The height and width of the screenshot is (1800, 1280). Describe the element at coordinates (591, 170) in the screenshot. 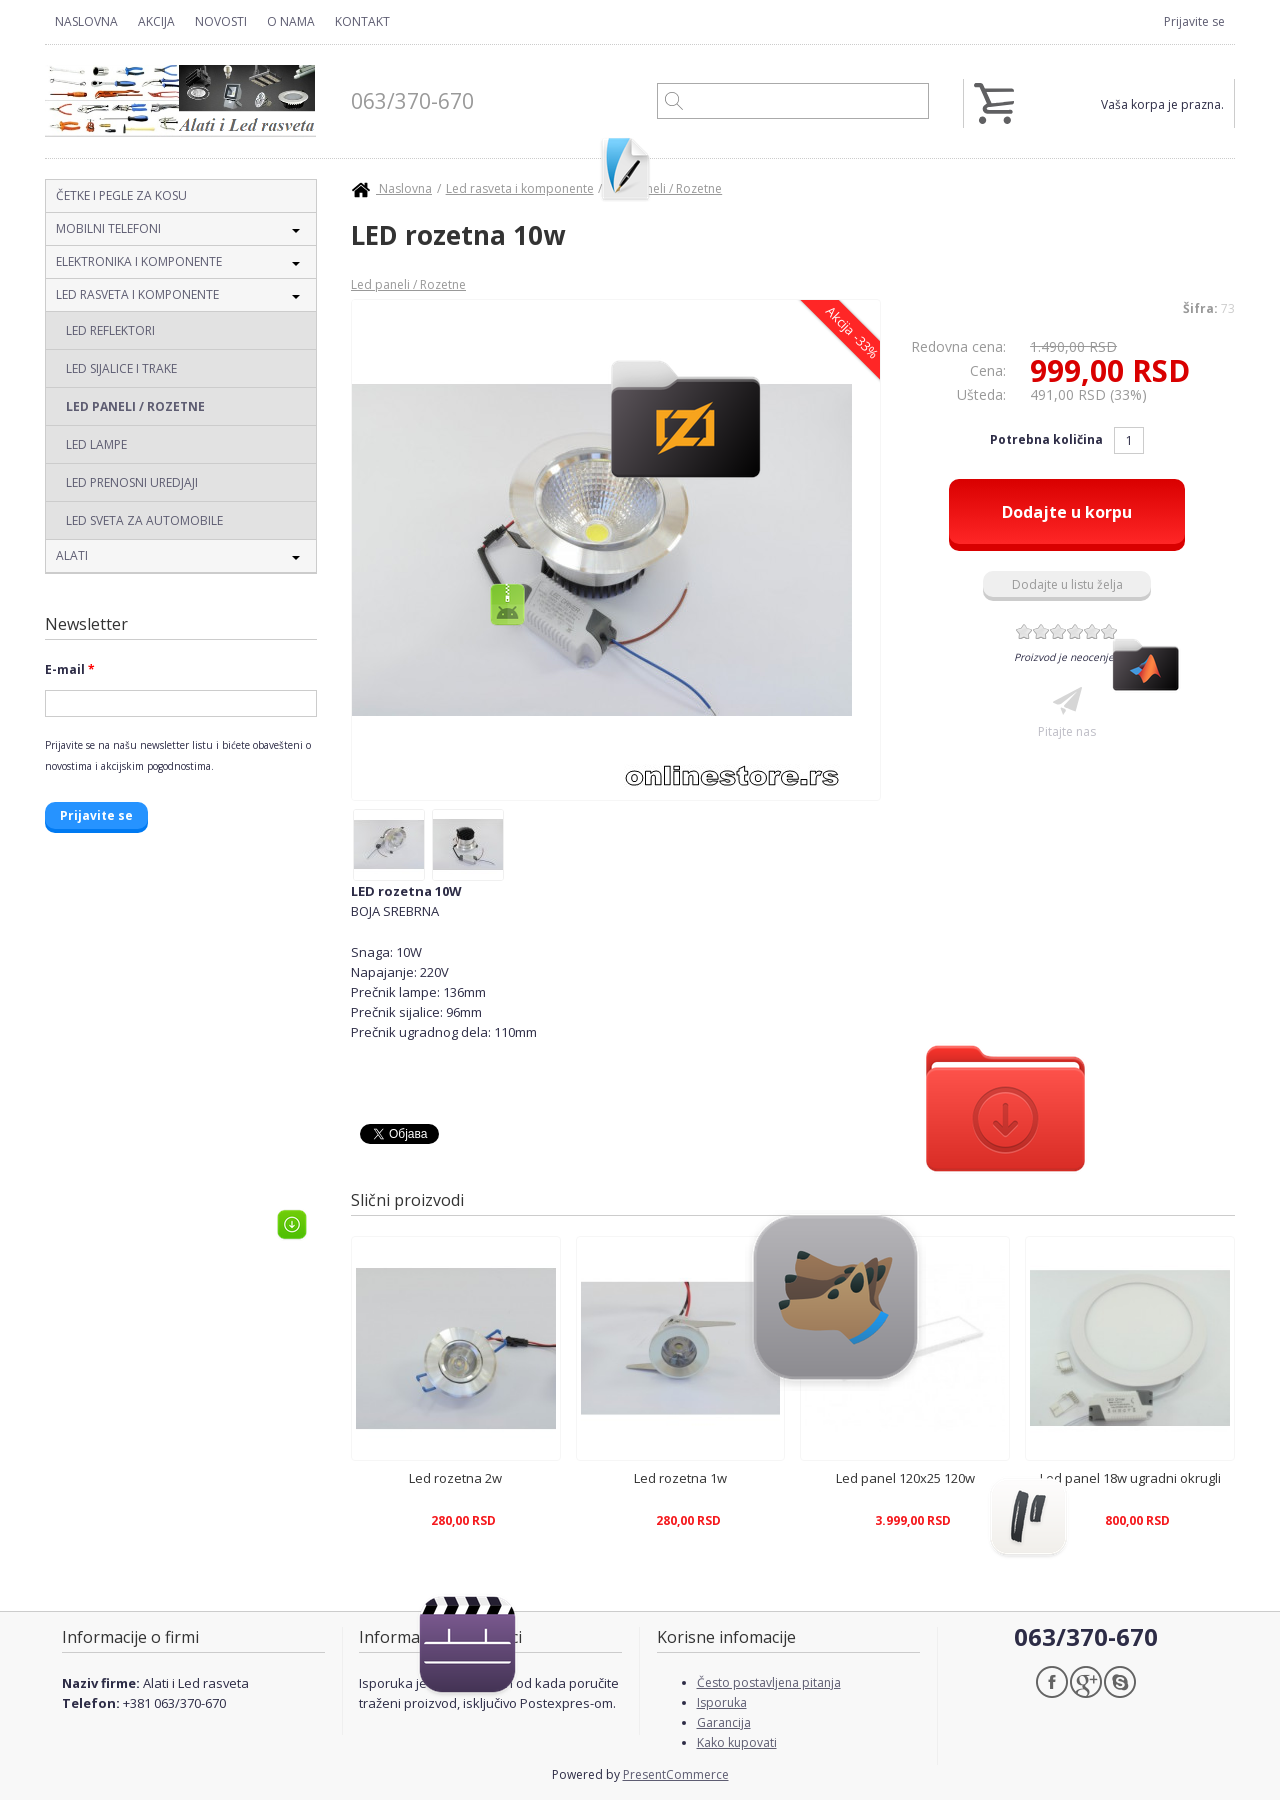

I see `a scribus document file` at that location.